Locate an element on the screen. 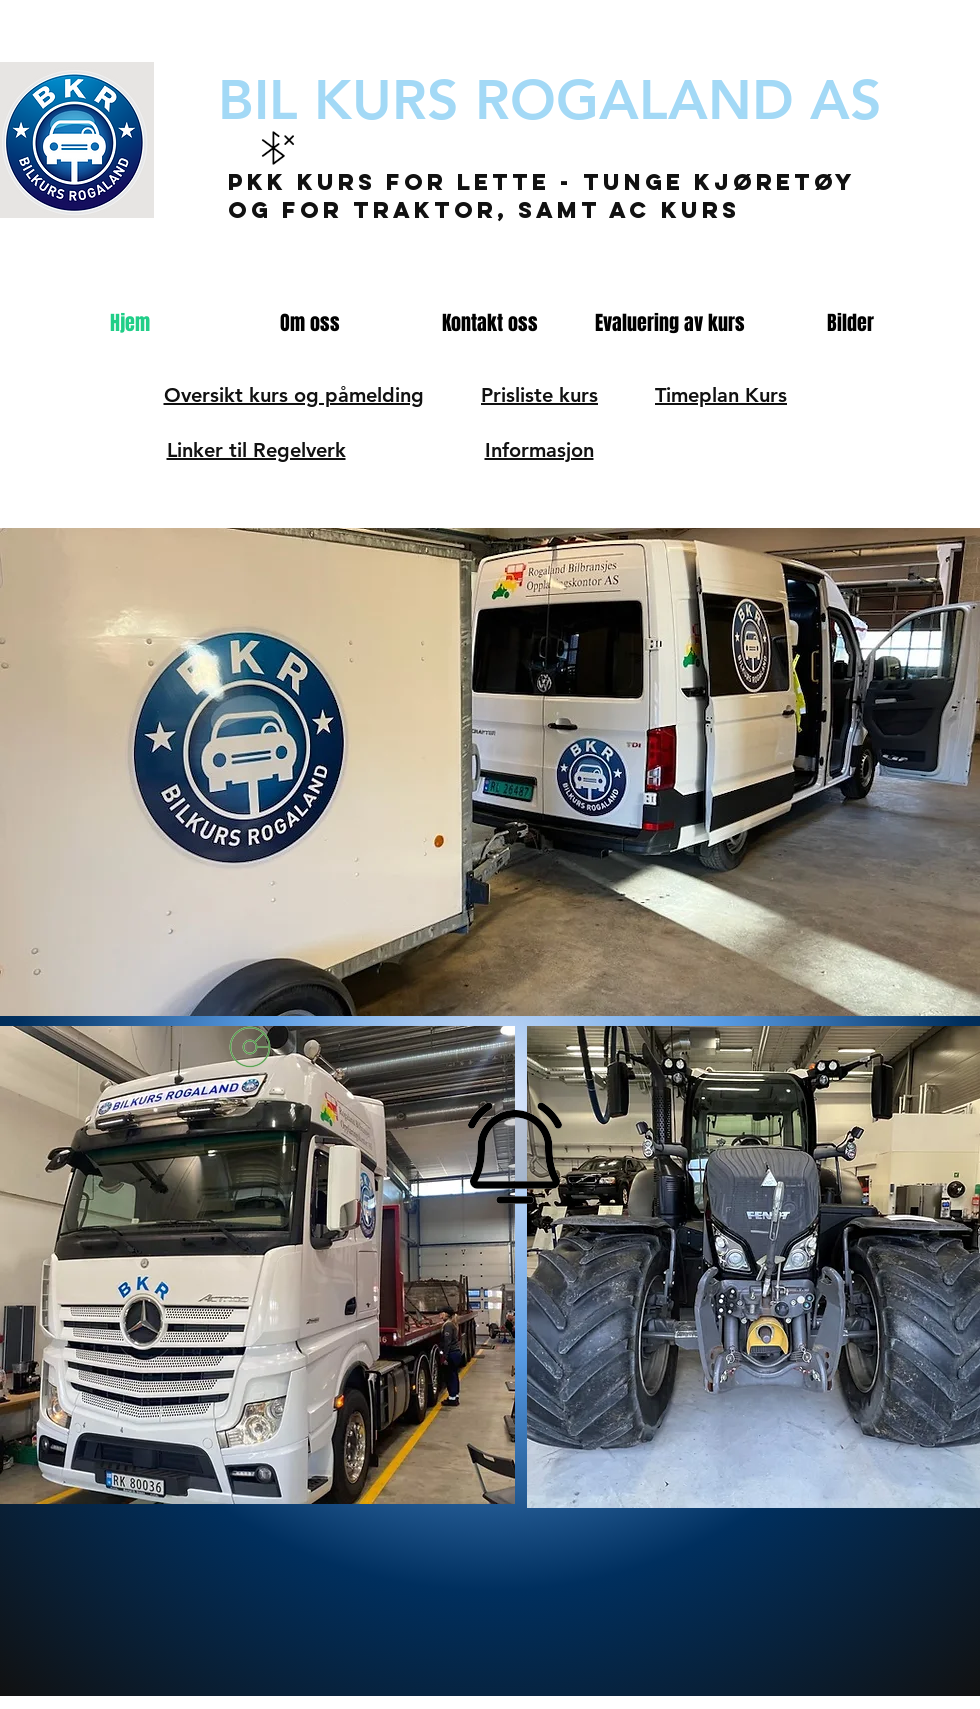  indicates new notifications or alerts is located at coordinates (515, 1155).